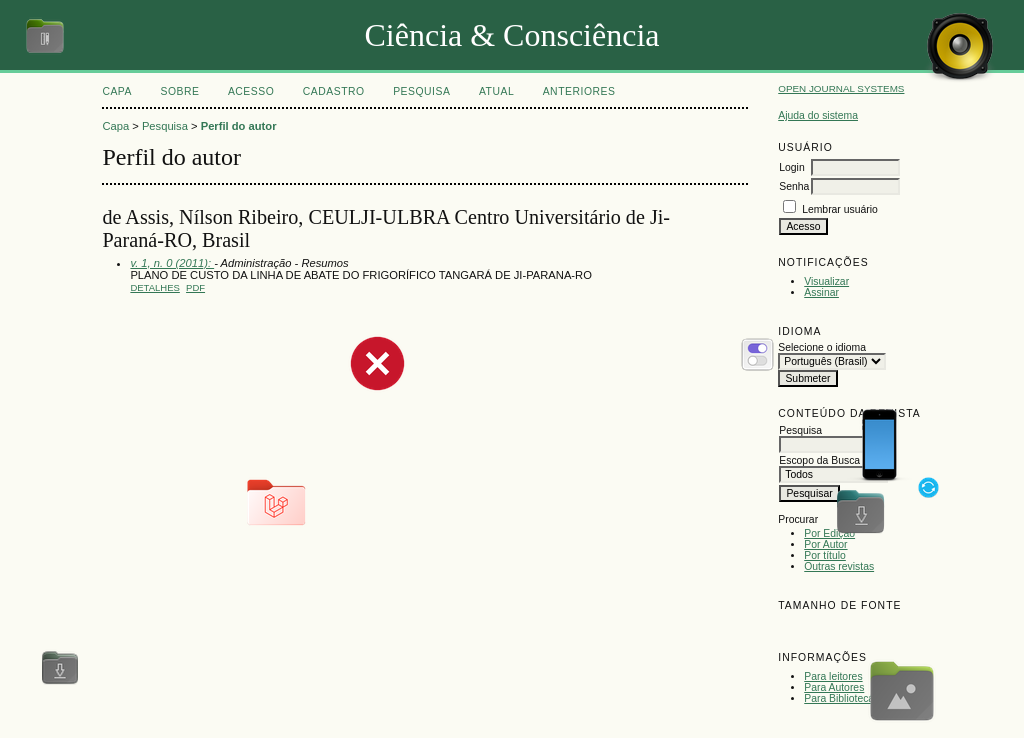 This screenshot has width=1024, height=738. I want to click on access your templates folder, so click(45, 36).